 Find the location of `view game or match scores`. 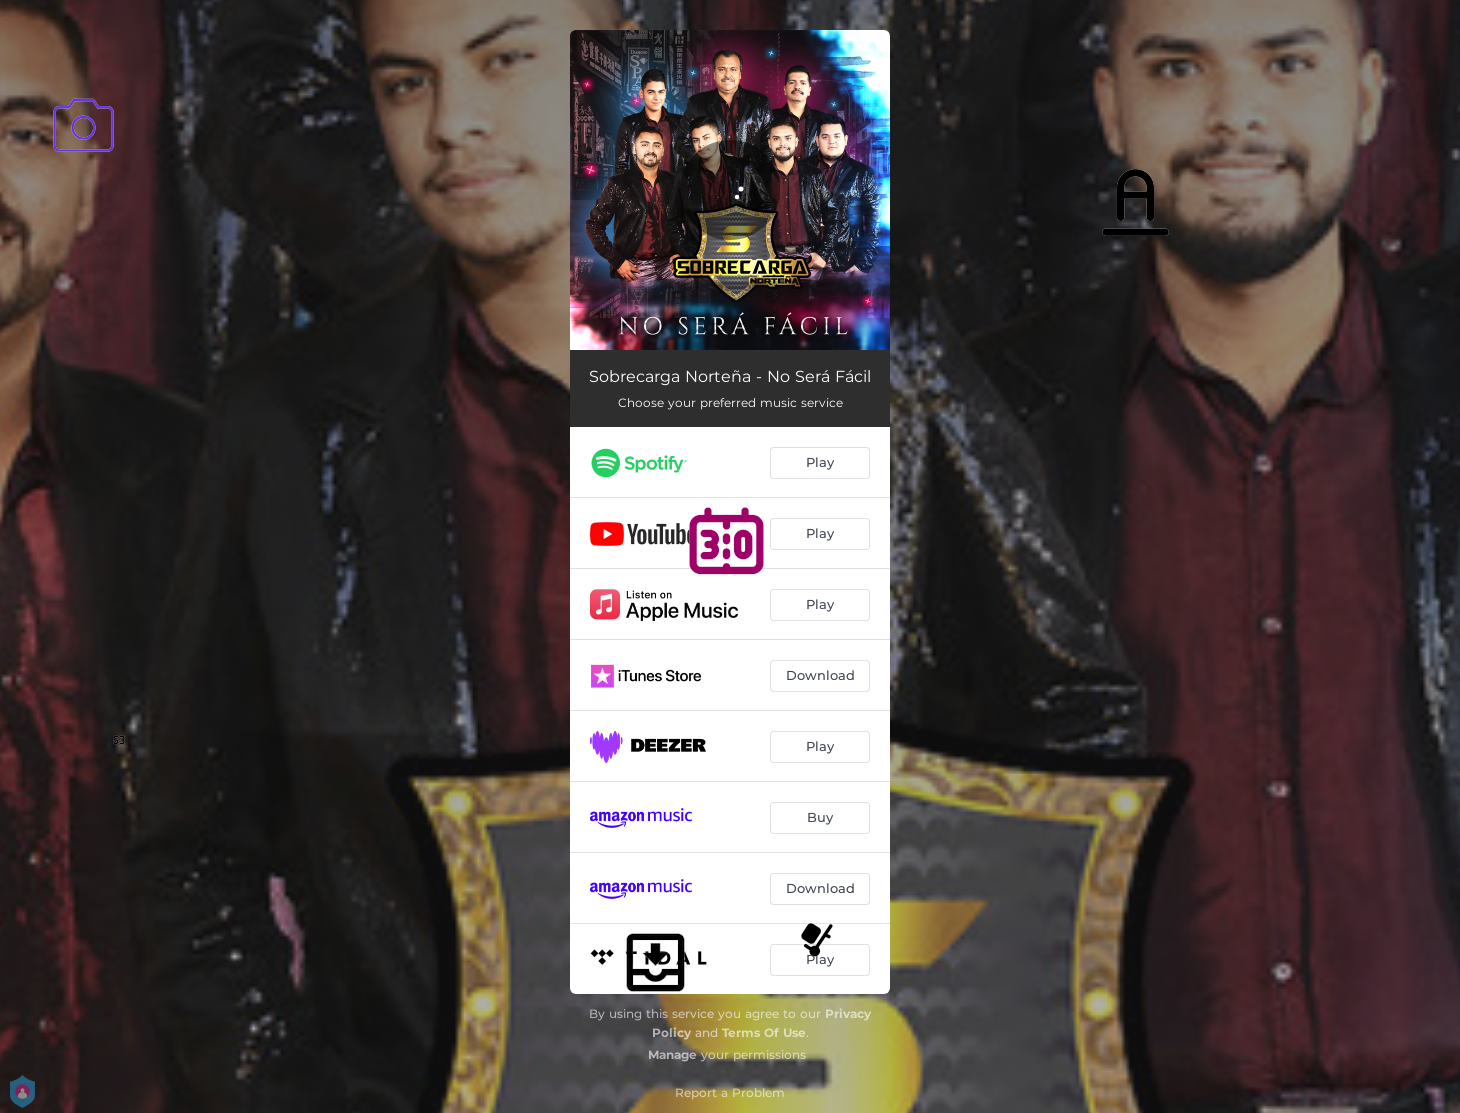

view game or match scores is located at coordinates (726, 544).